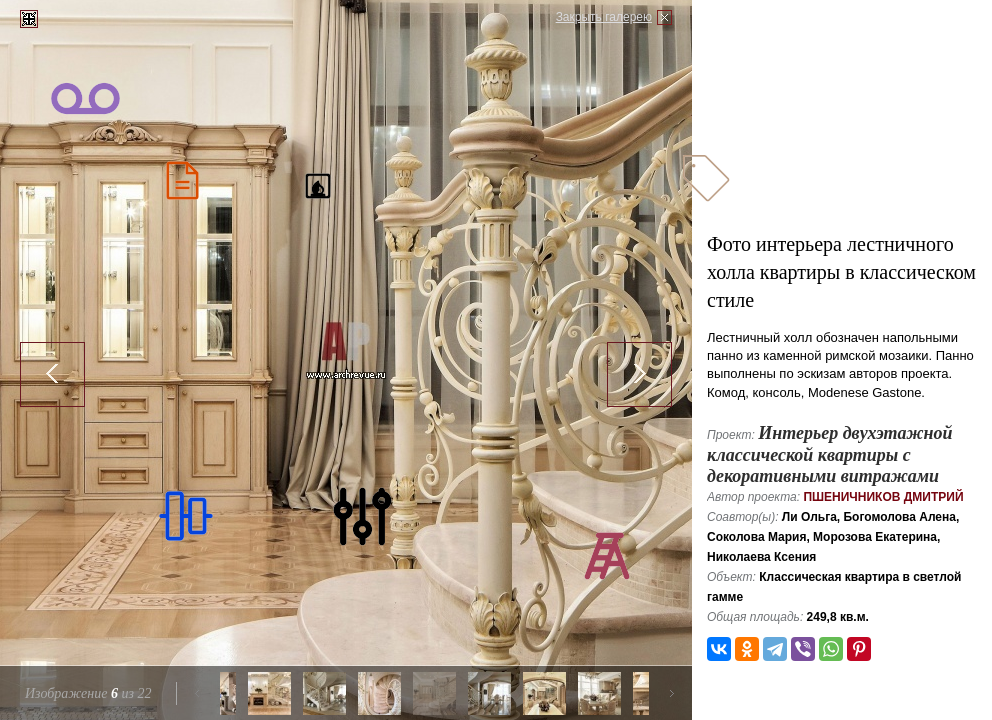  Describe the element at coordinates (182, 180) in the screenshot. I see `view document or text file` at that location.